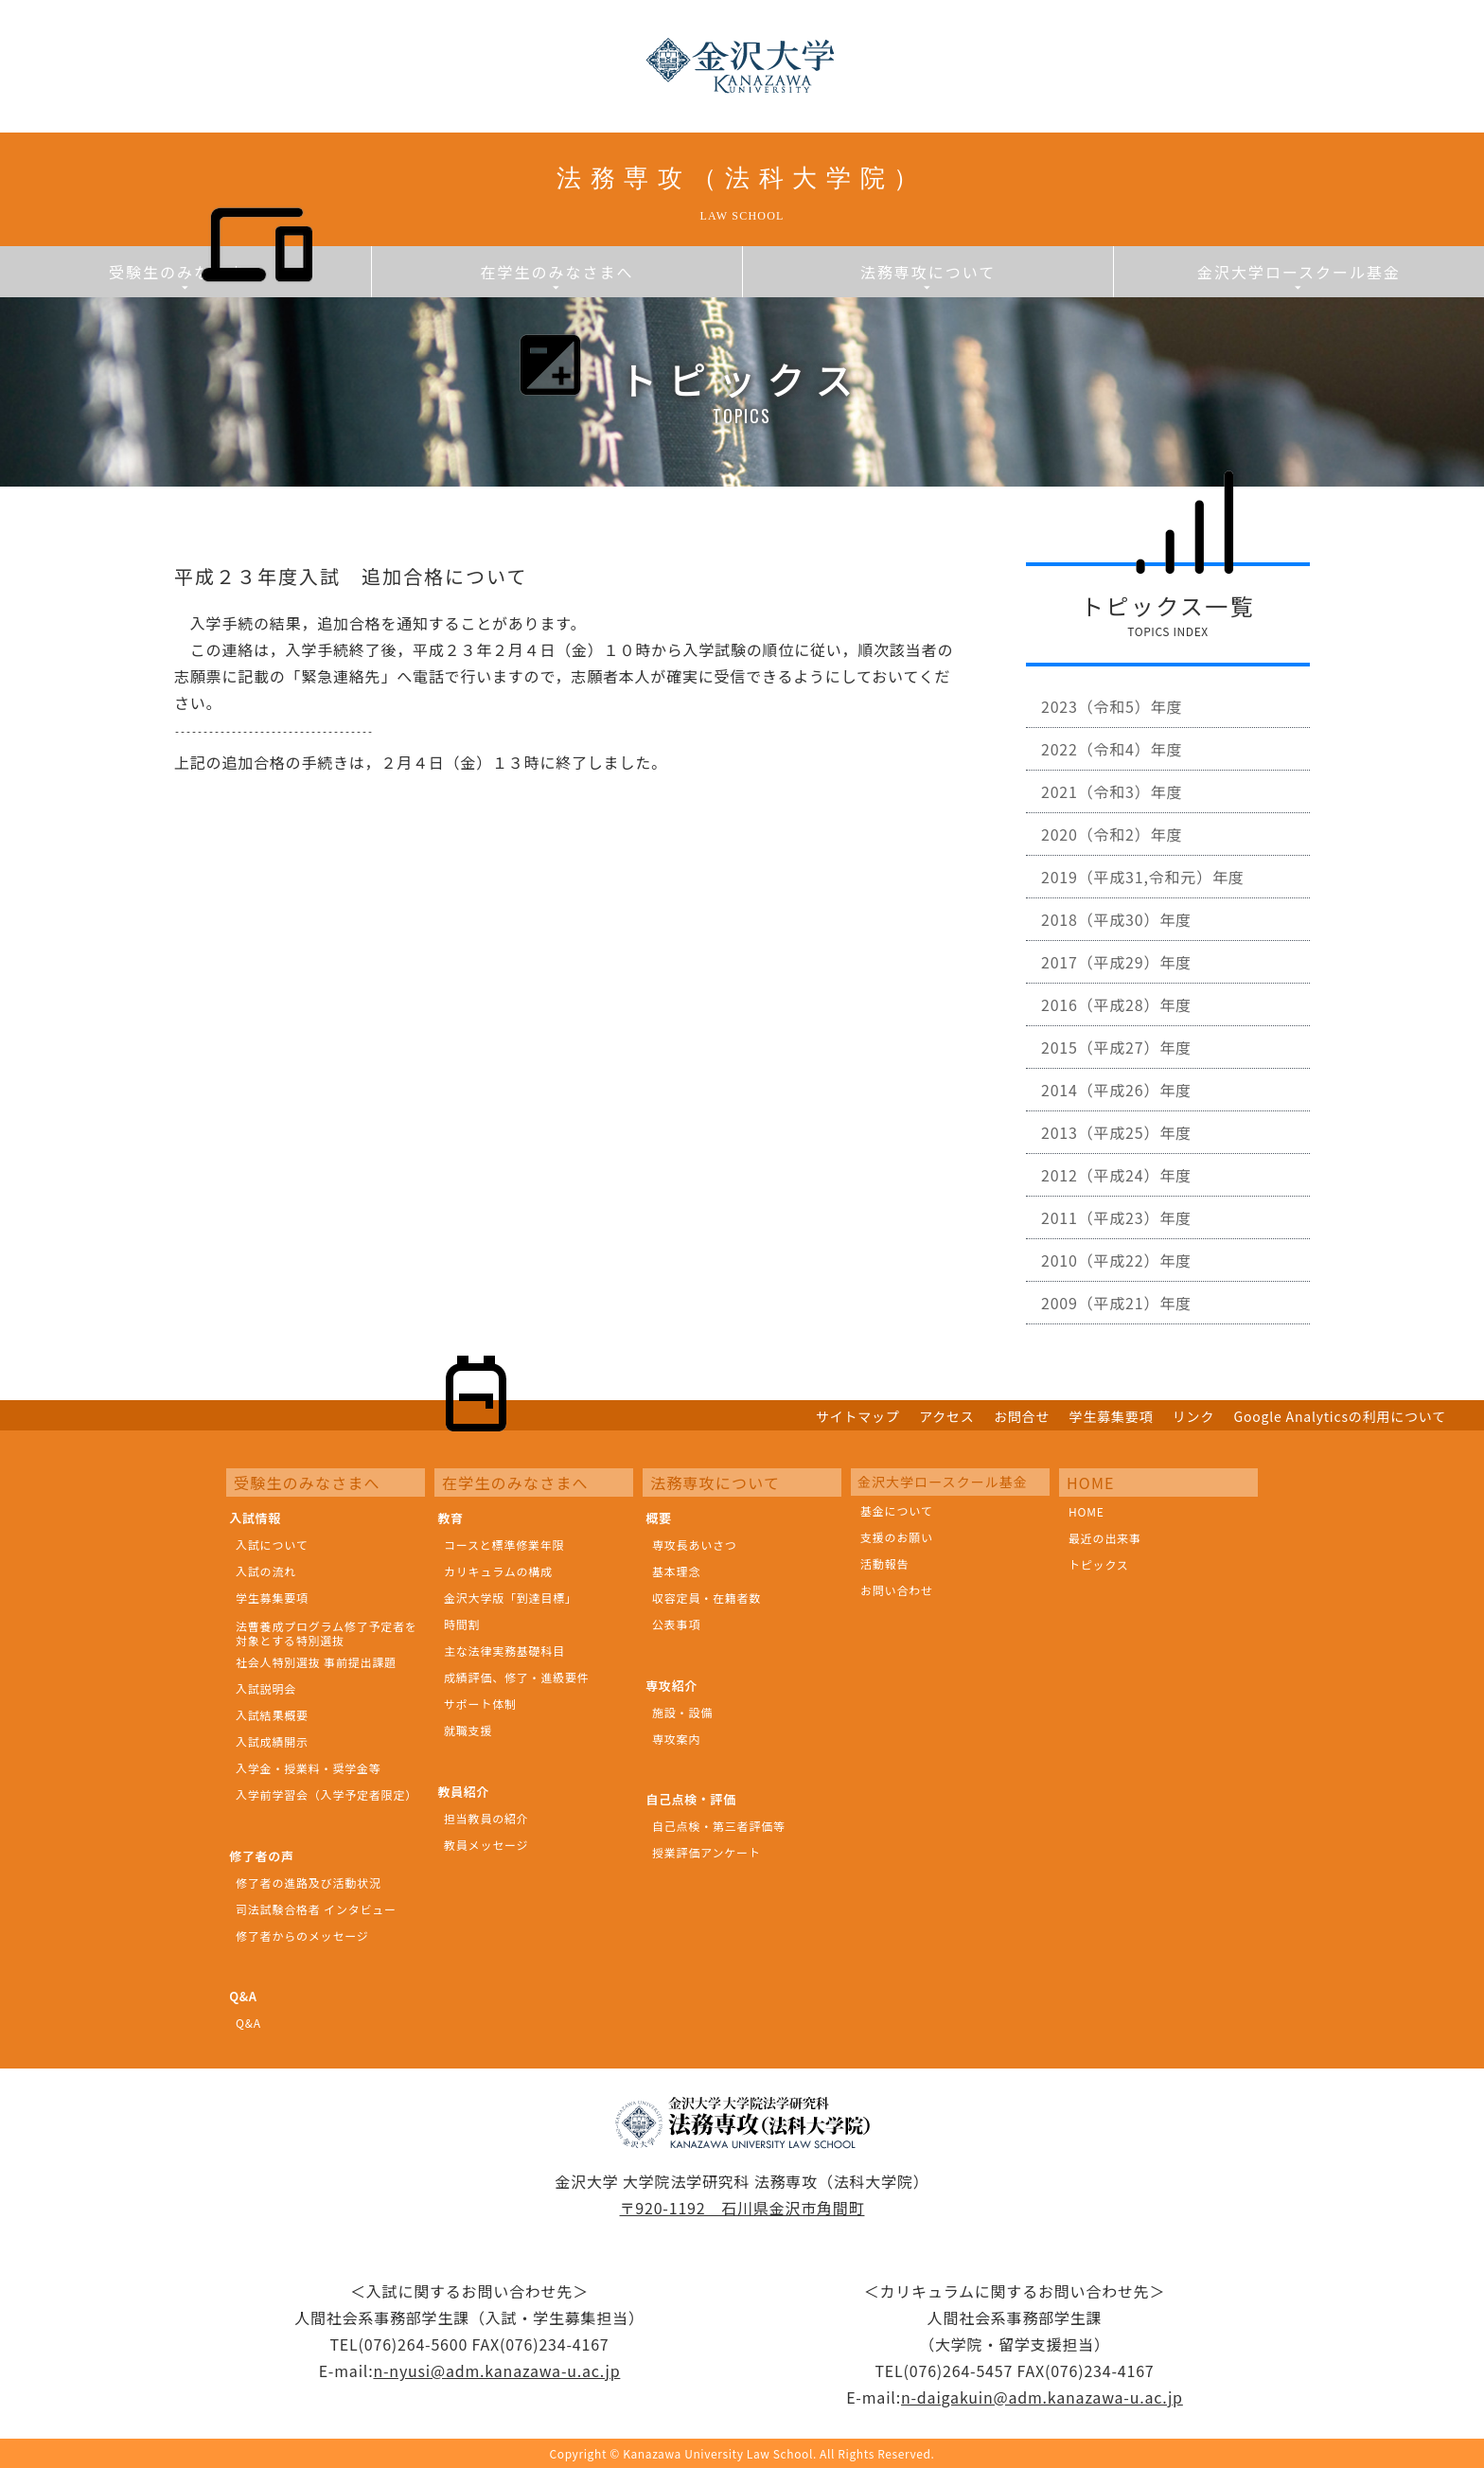 The image size is (1484, 2468). What do you see at coordinates (256, 244) in the screenshot?
I see `connect your phone to another device` at bounding box center [256, 244].